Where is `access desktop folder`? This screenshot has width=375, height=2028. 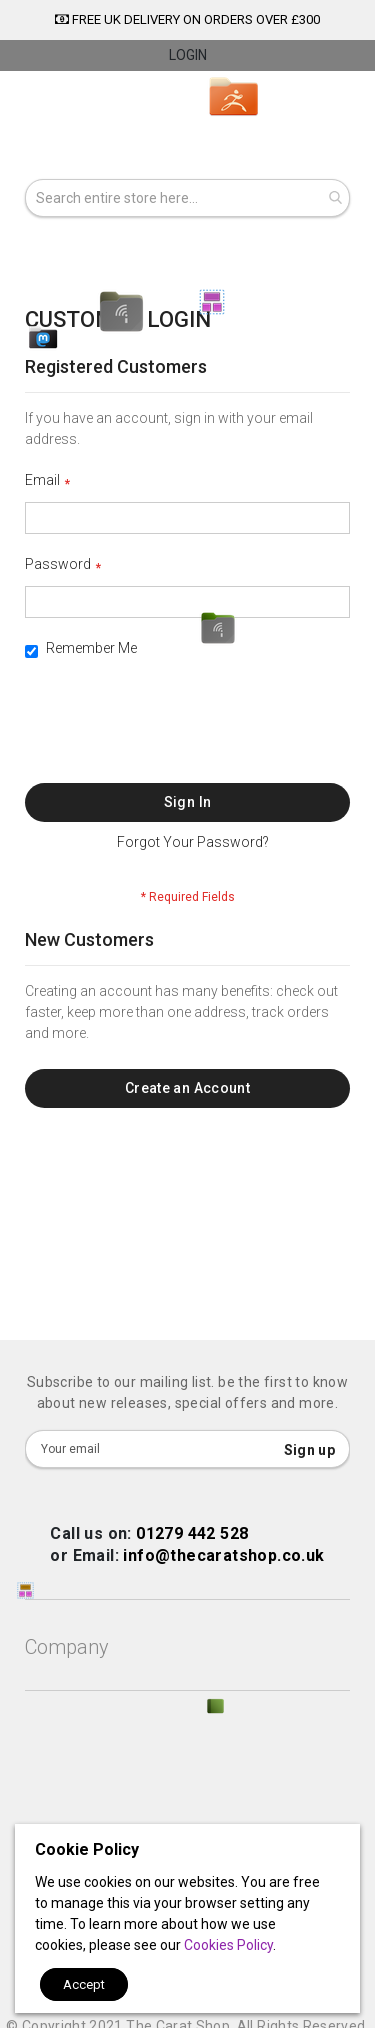 access desktop folder is located at coordinates (215, 1705).